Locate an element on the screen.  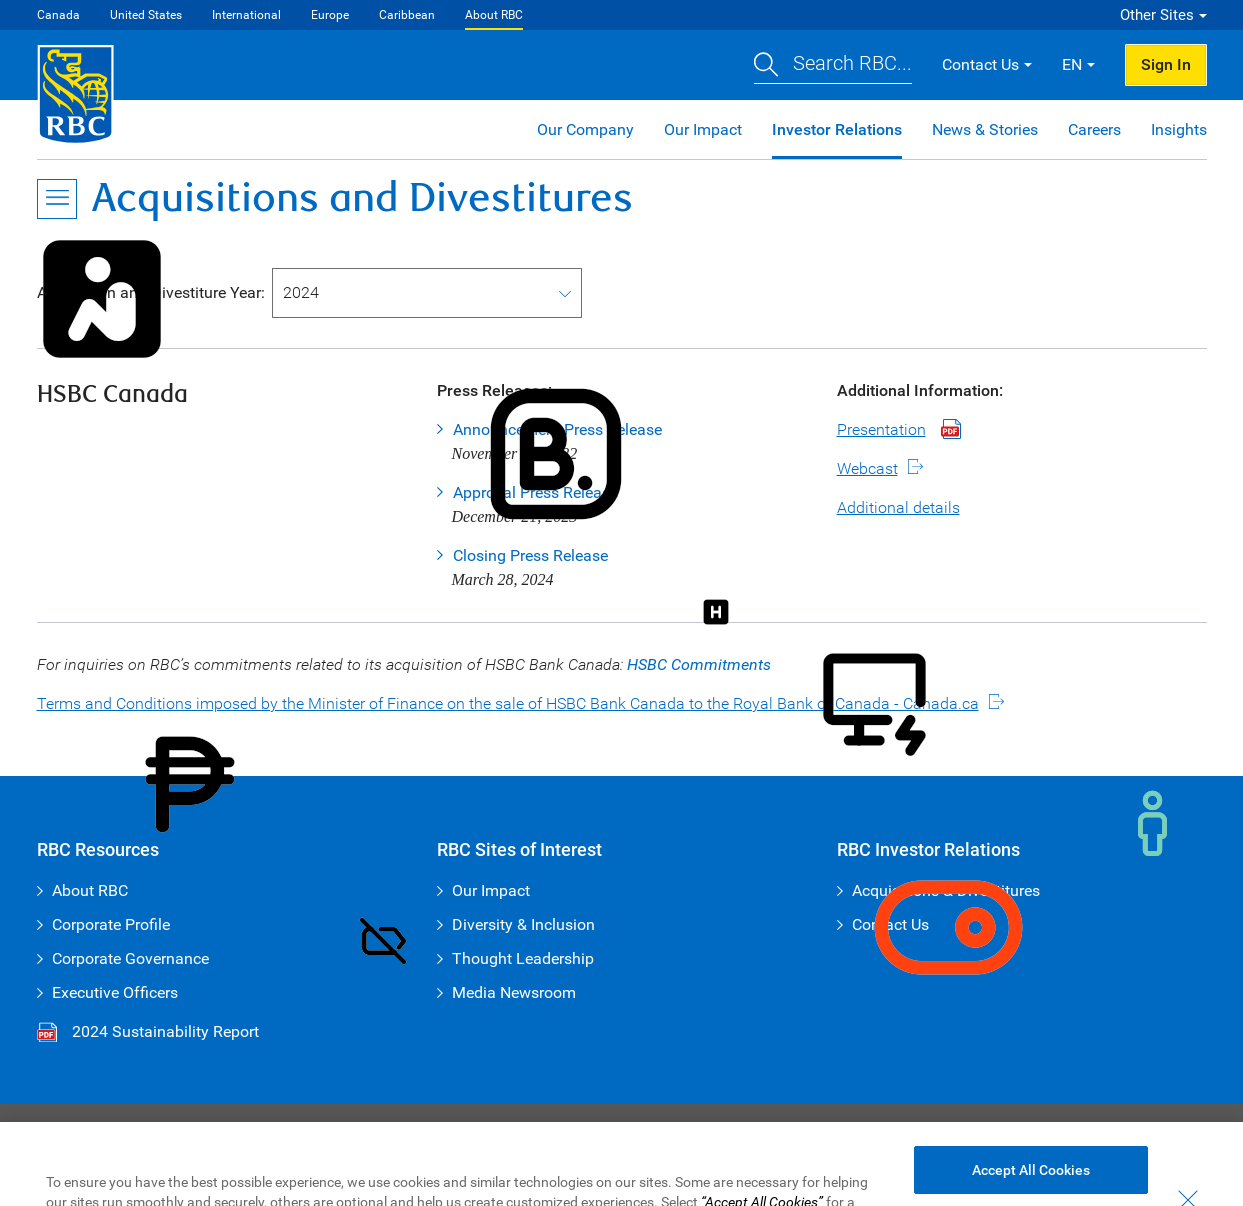
disable or remove a label is located at coordinates (383, 941).